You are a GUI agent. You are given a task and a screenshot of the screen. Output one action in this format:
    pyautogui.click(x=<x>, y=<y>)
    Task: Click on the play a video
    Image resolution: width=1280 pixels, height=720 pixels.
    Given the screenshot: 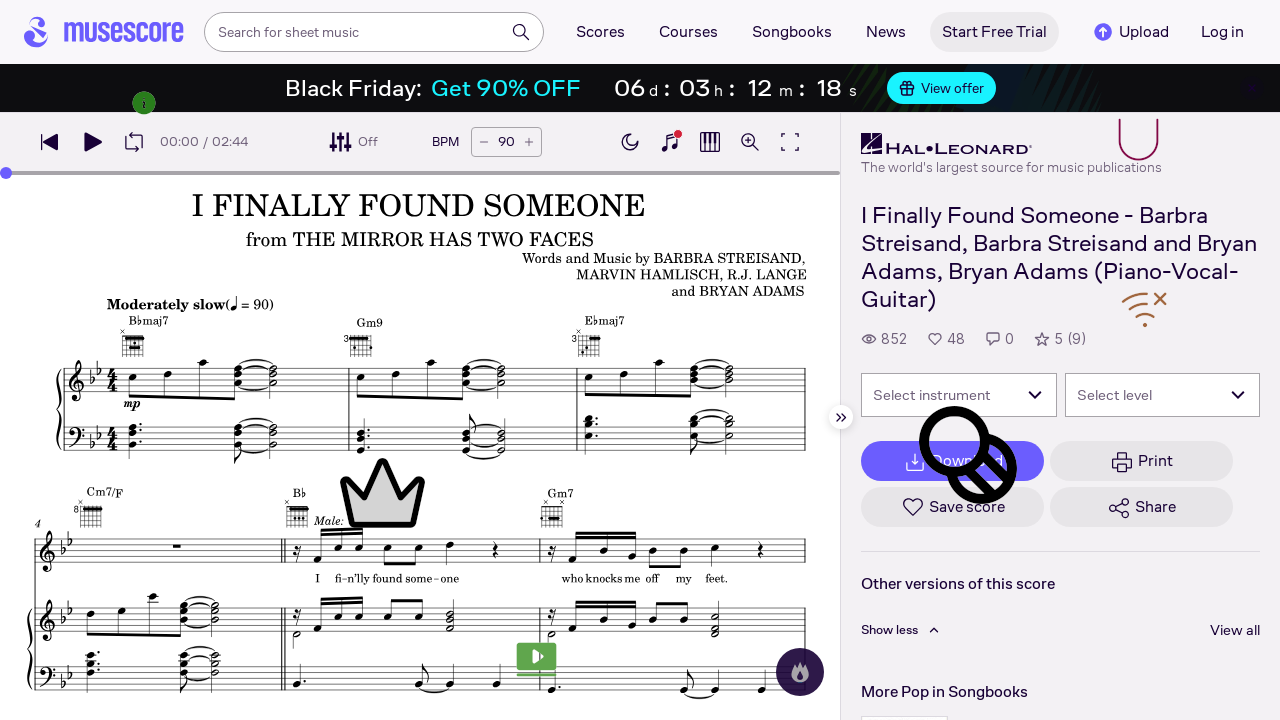 What is the action you would take?
    pyautogui.click(x=536, y=659)
    